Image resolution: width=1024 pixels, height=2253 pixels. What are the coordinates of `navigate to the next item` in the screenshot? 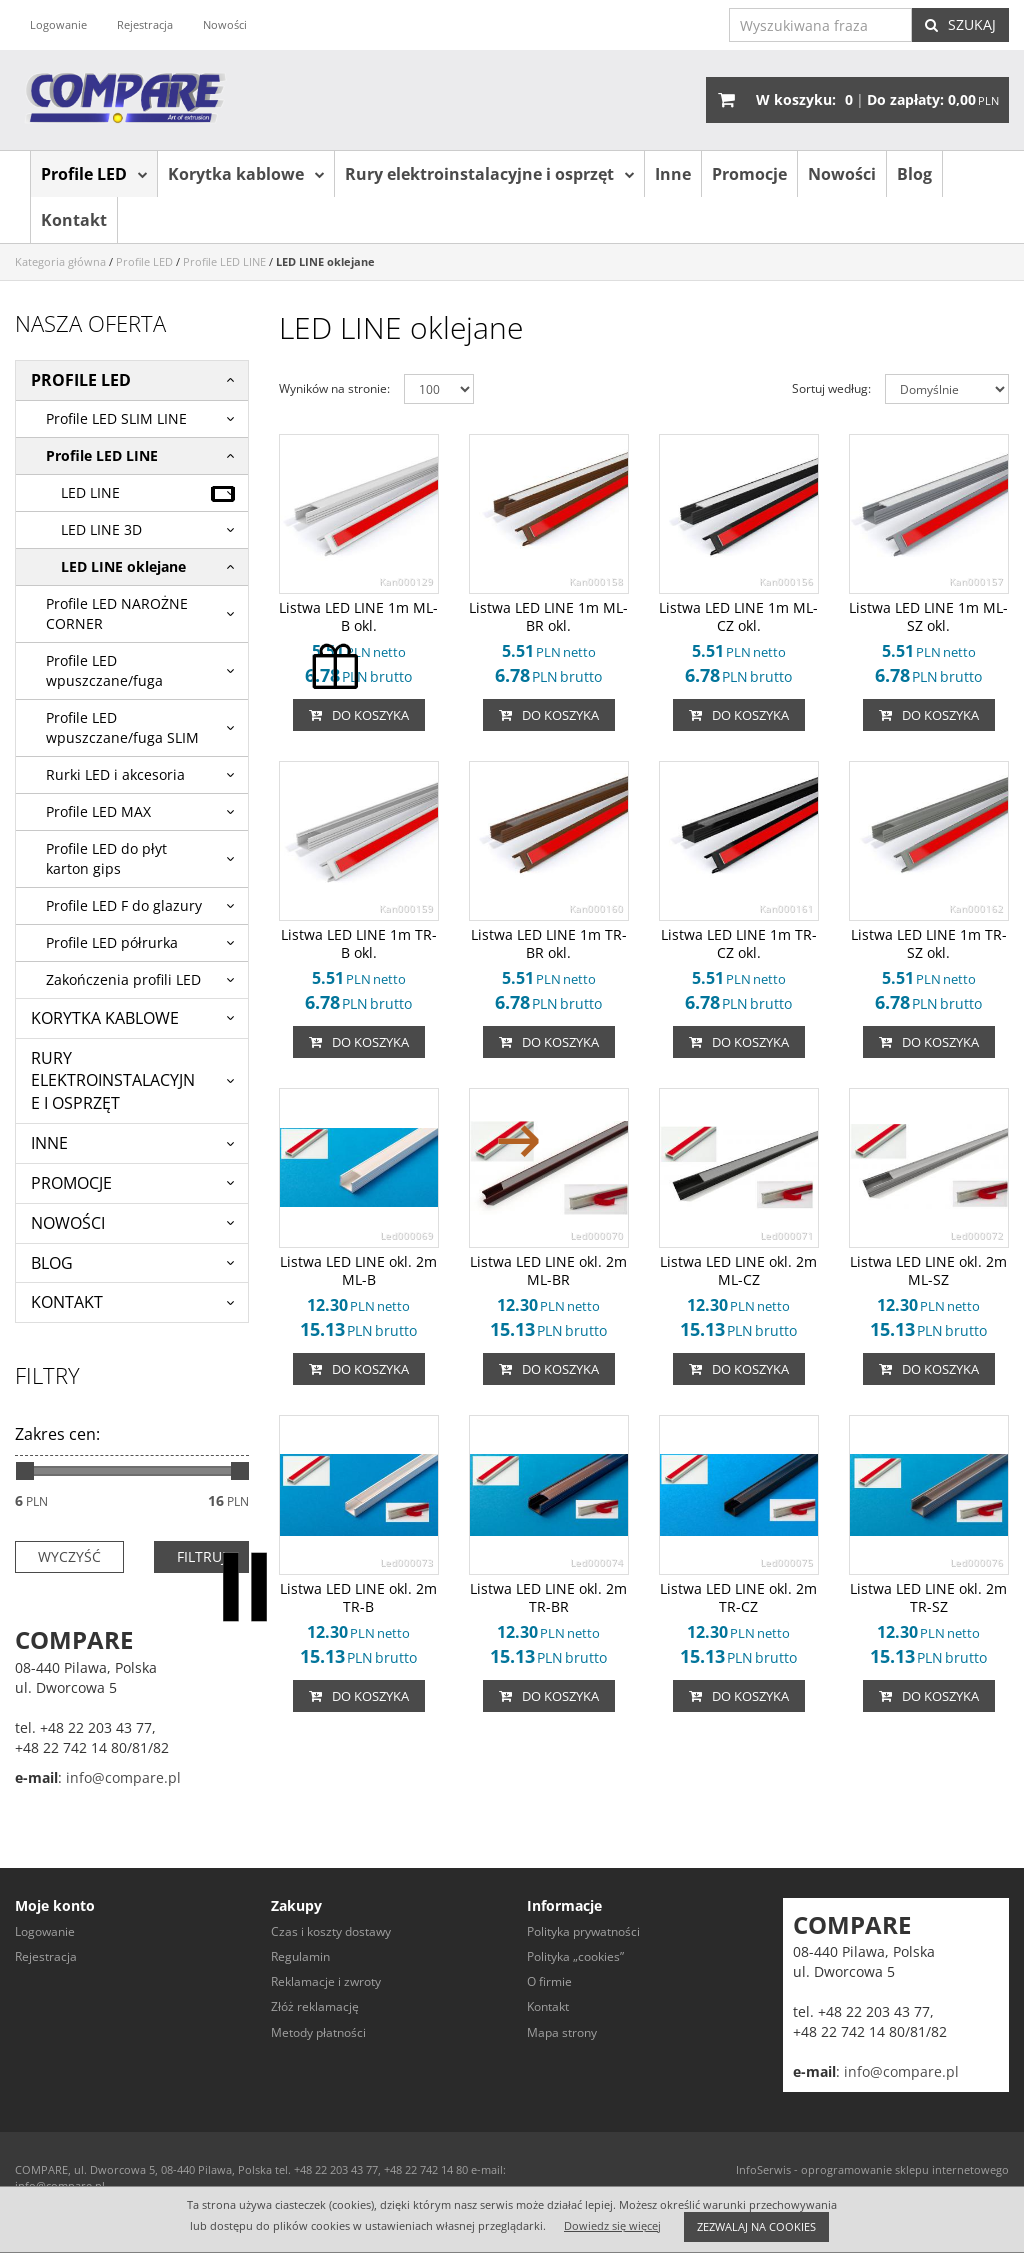 It's located at (521, 1142).